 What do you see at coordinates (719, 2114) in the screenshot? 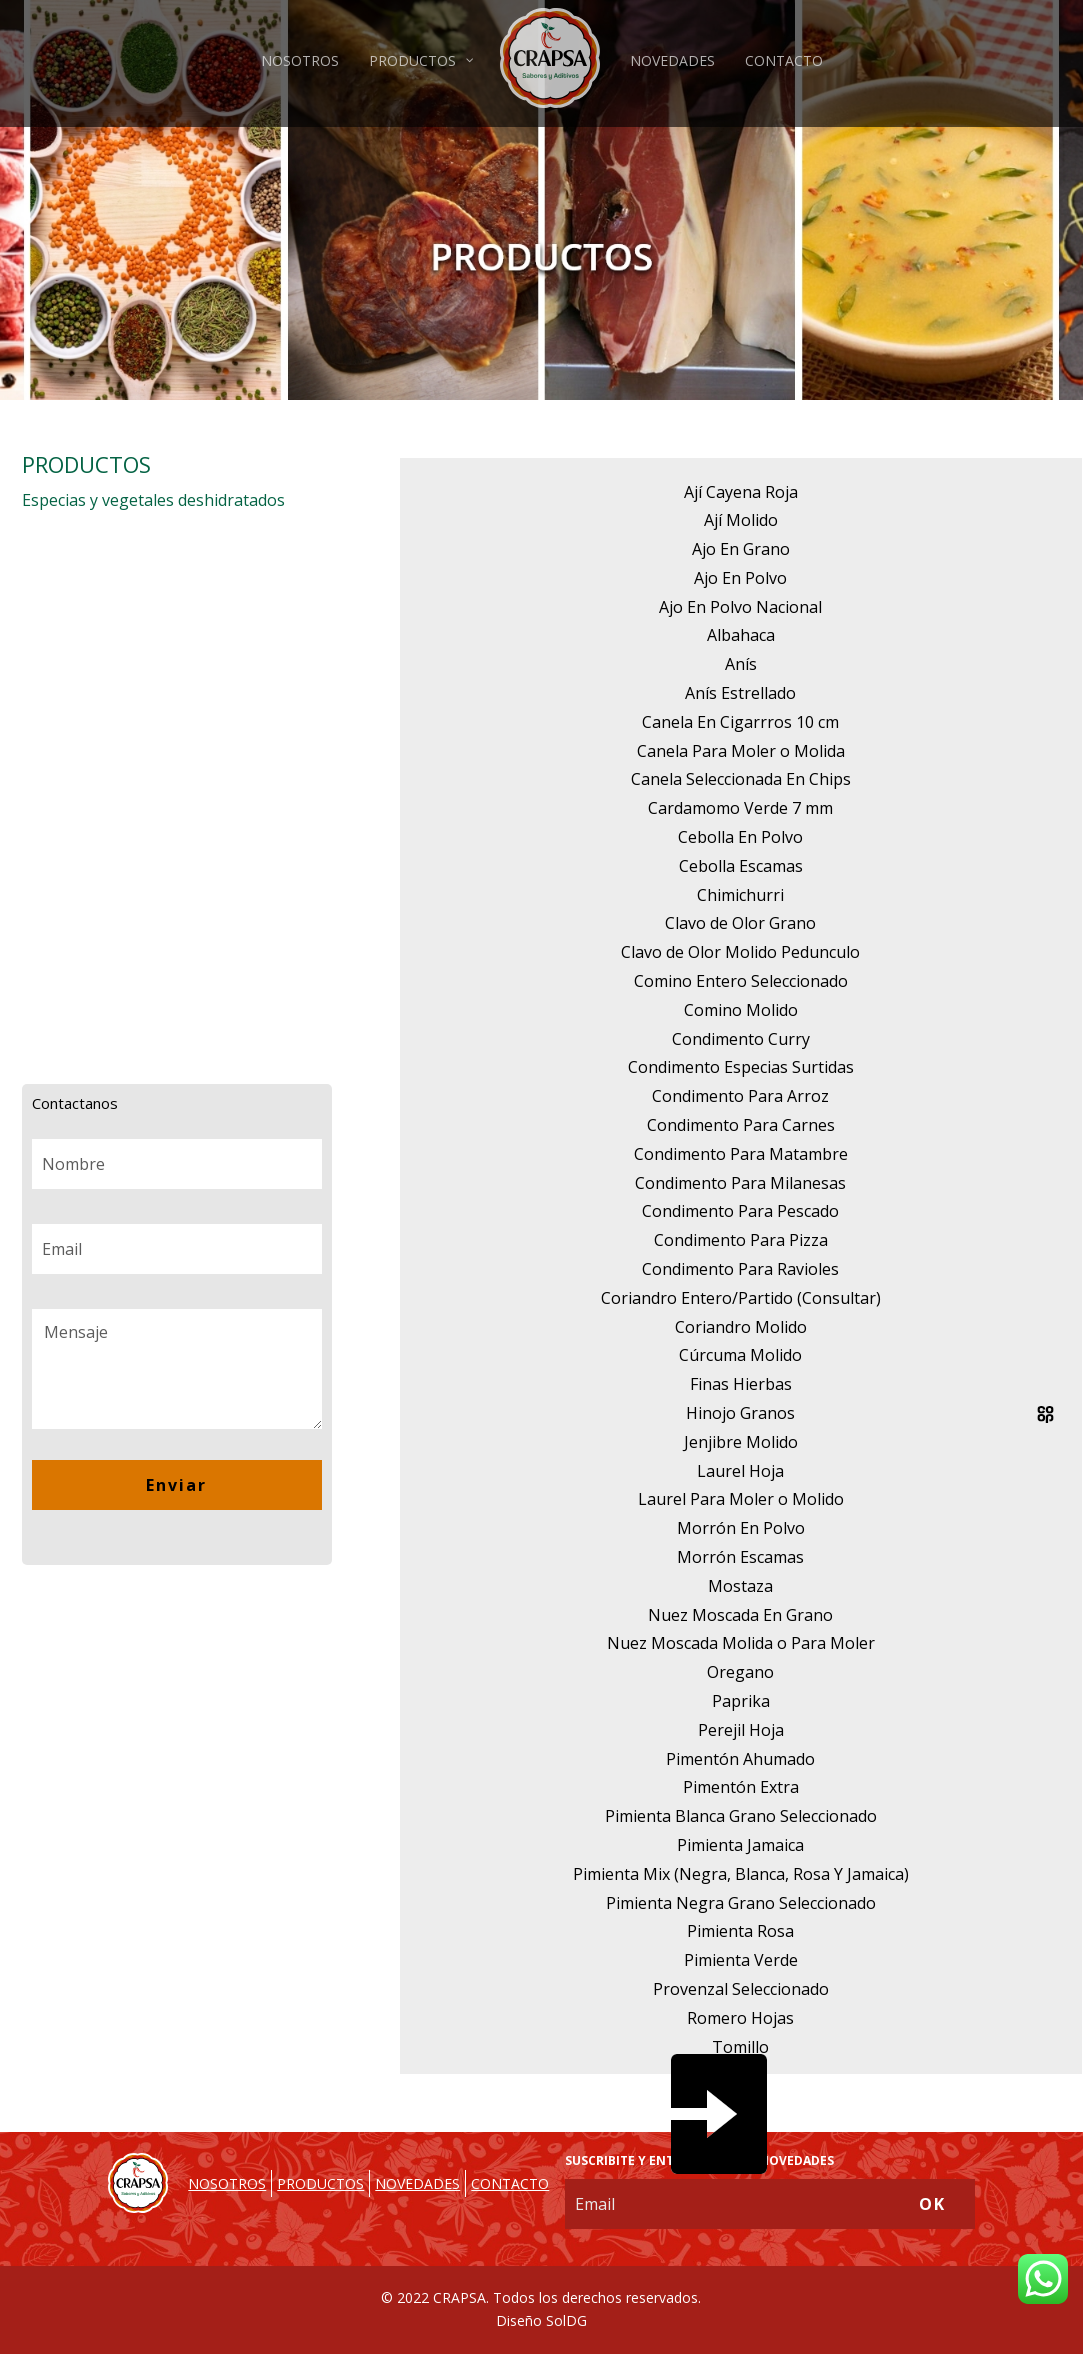
I see `log in to your account` at bounding box center [719, 2114].